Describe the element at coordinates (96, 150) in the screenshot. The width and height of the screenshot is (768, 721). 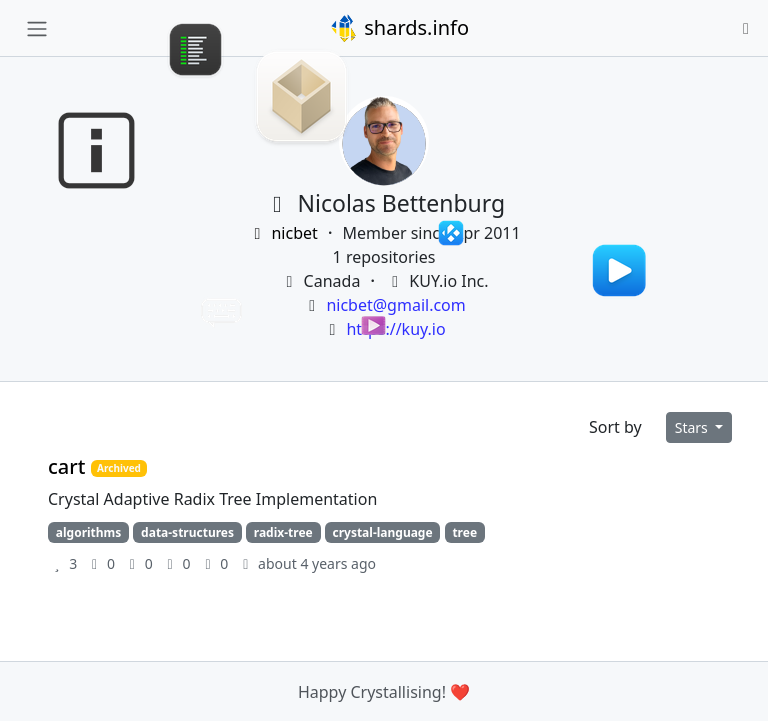
I see `view system information or details` at that location.